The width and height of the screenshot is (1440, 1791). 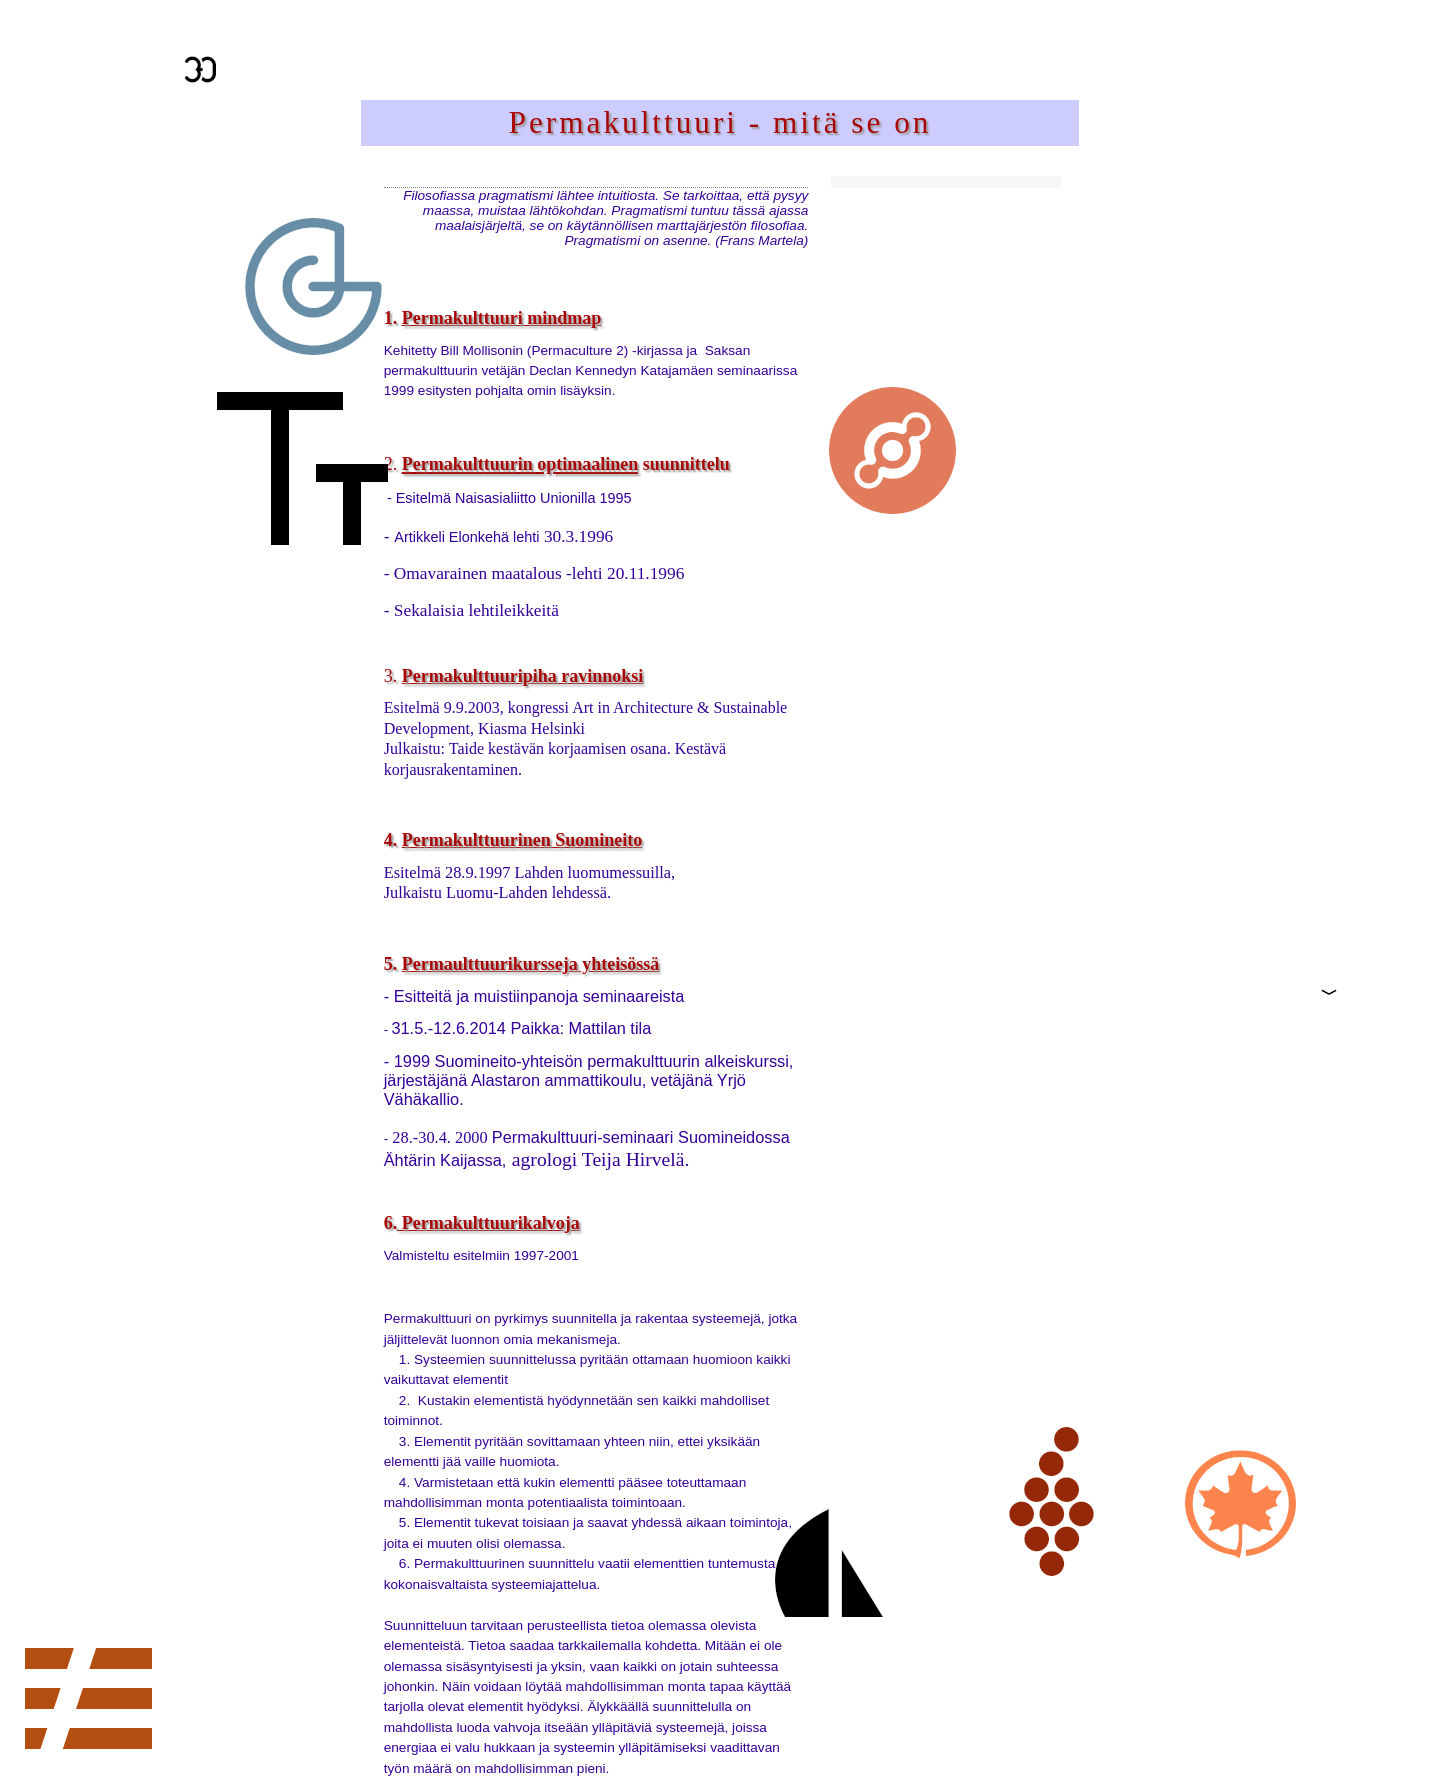 What do you see at coordinates (1240, 1504) in the screenshot?
I see `open the Air Canada app or website` at bounding box center [1240, 1504].